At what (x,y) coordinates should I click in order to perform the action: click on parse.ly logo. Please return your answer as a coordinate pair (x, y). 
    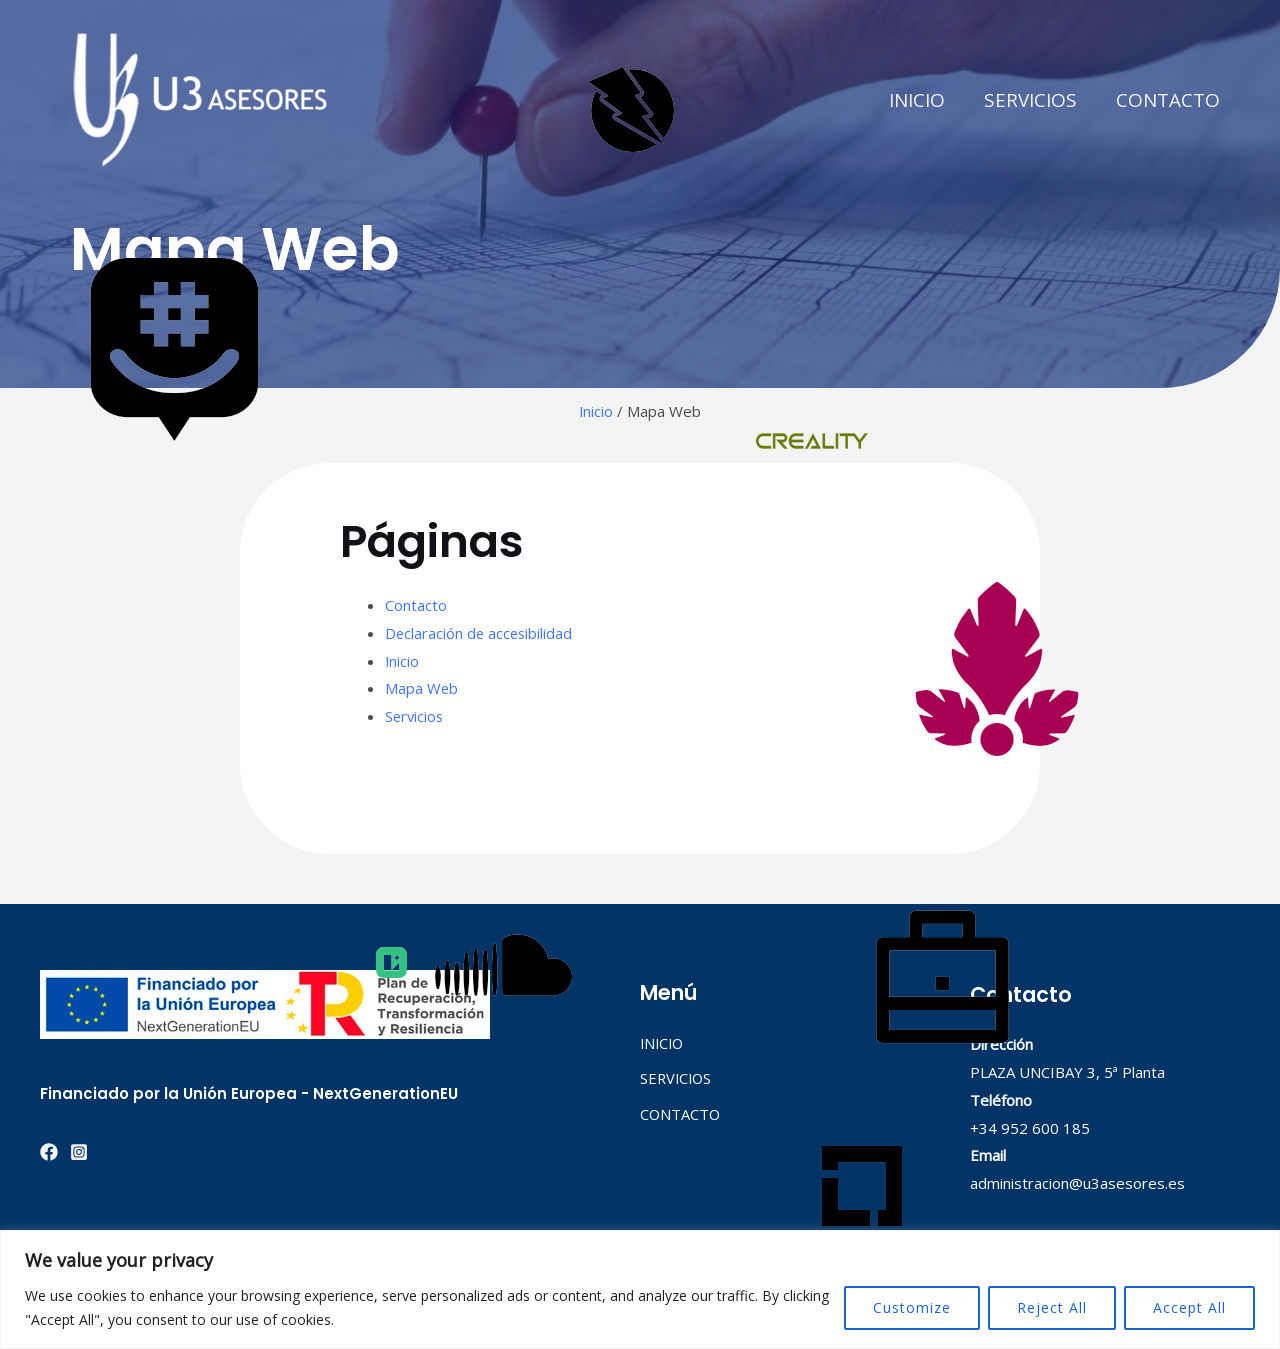
    Looking at the image, I should click on (997, 669).